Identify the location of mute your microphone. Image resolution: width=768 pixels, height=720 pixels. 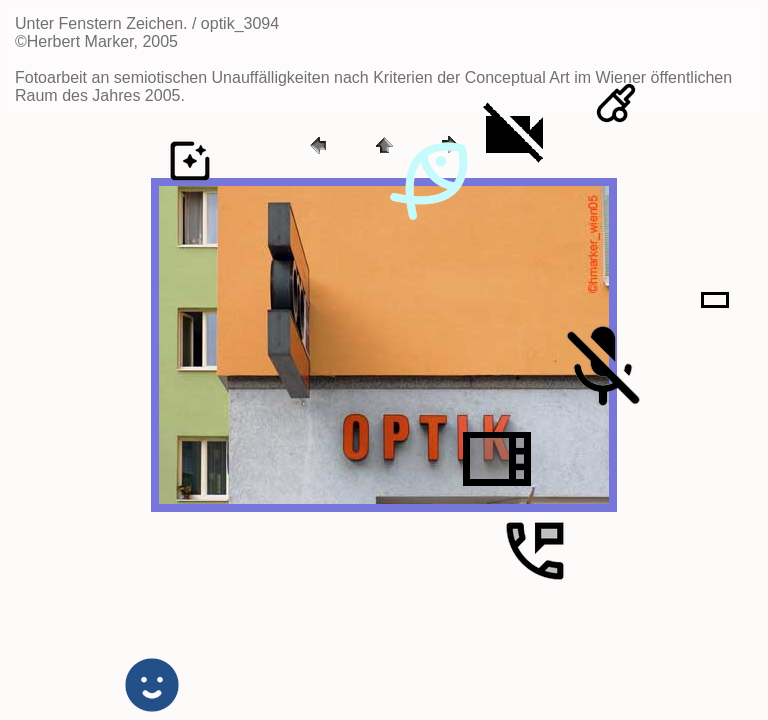
(603, 368).